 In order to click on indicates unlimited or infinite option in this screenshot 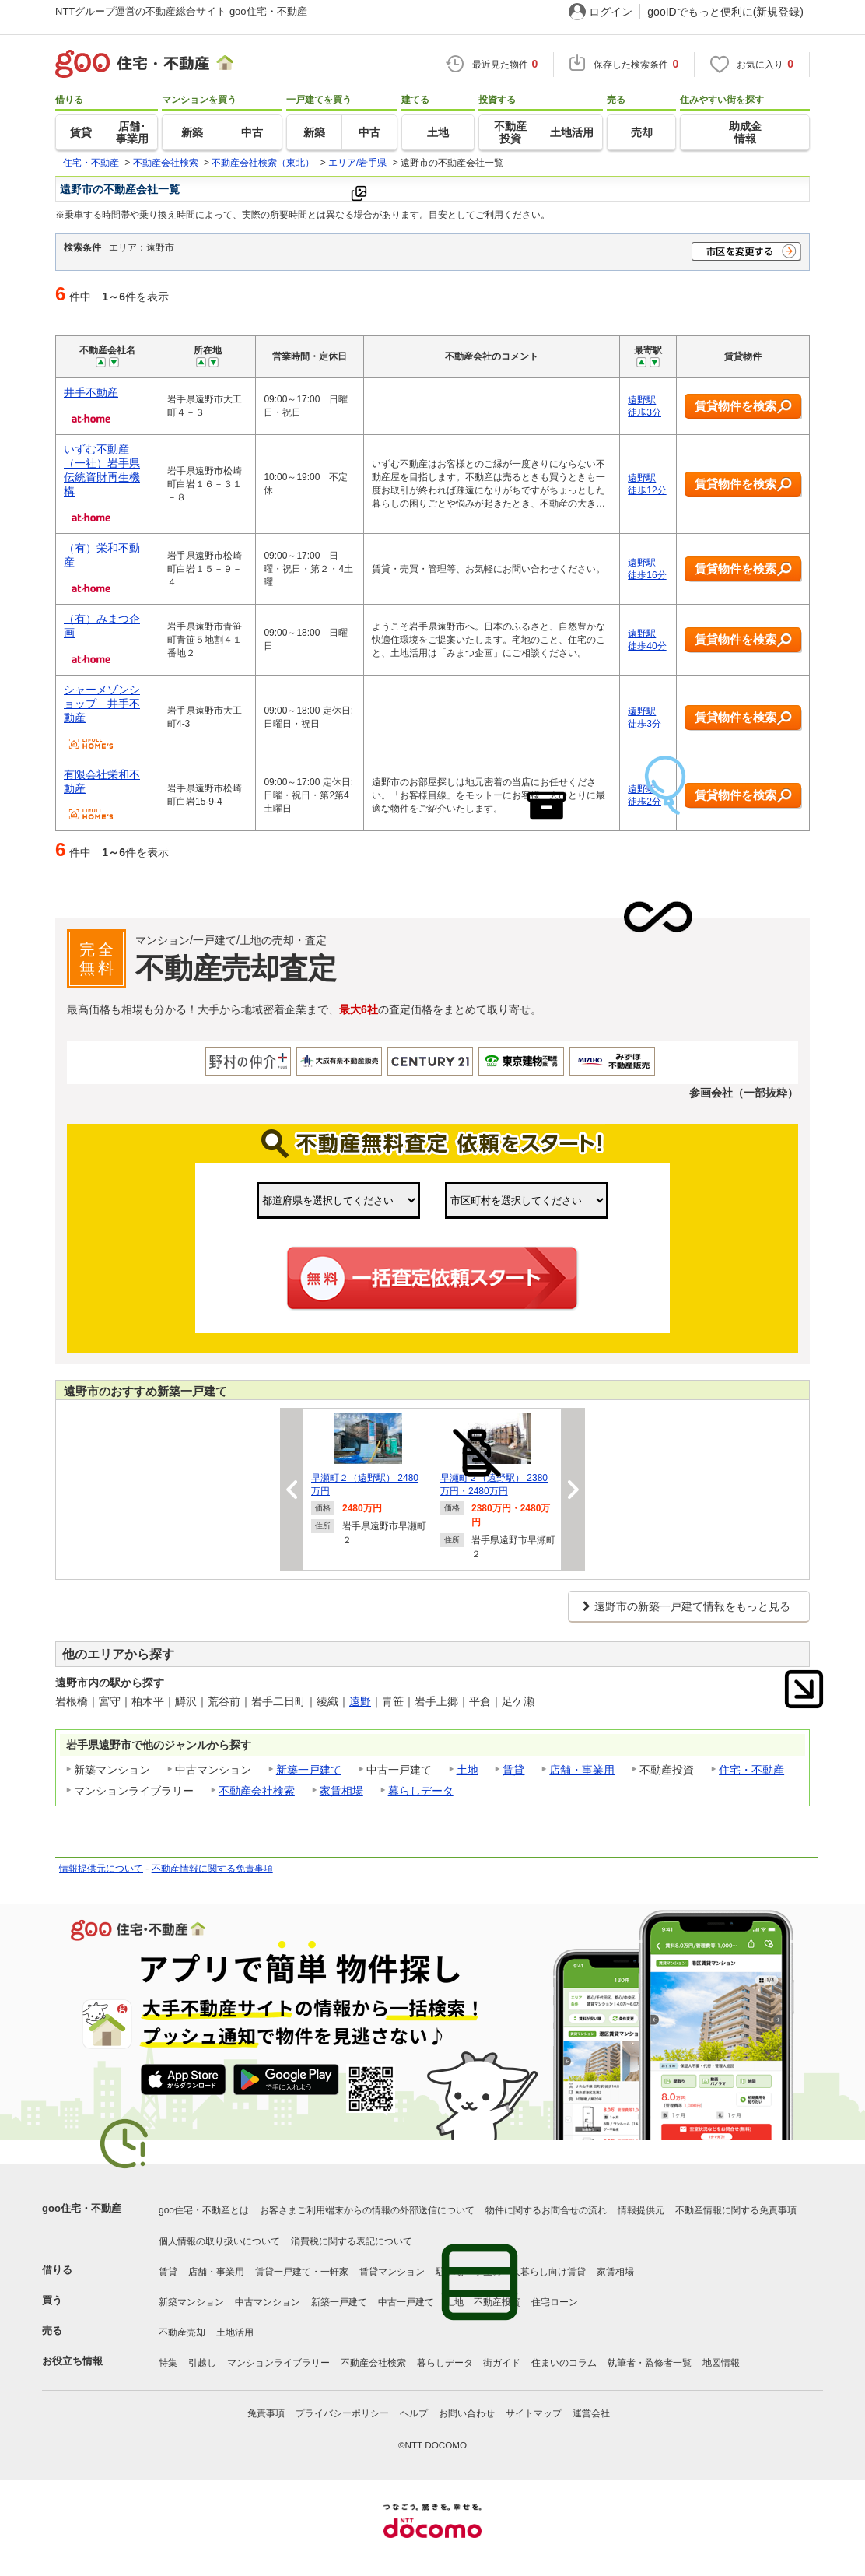, I will do `click(658, 917)`.